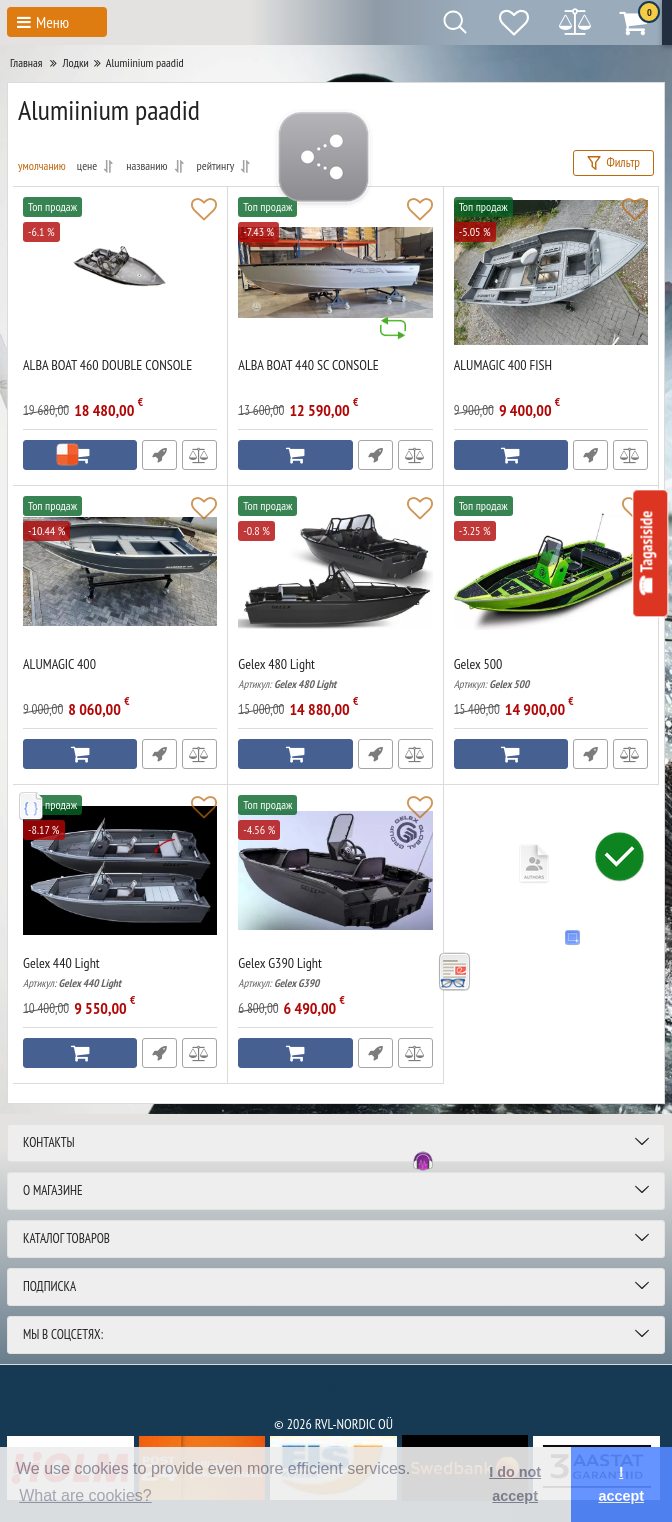  What do you see at coordinates (323, 158) in the screenshot?
I see `open network sharing preferences` at bounding box center [323, 158].